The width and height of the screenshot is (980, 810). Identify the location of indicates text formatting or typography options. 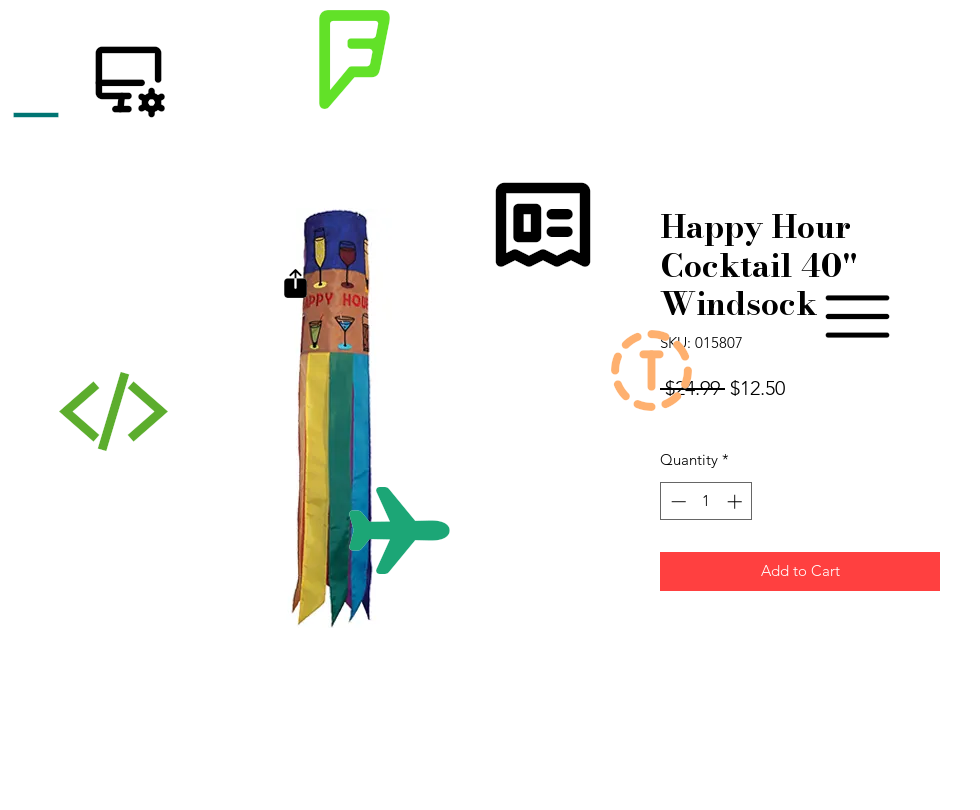
(651, 370).